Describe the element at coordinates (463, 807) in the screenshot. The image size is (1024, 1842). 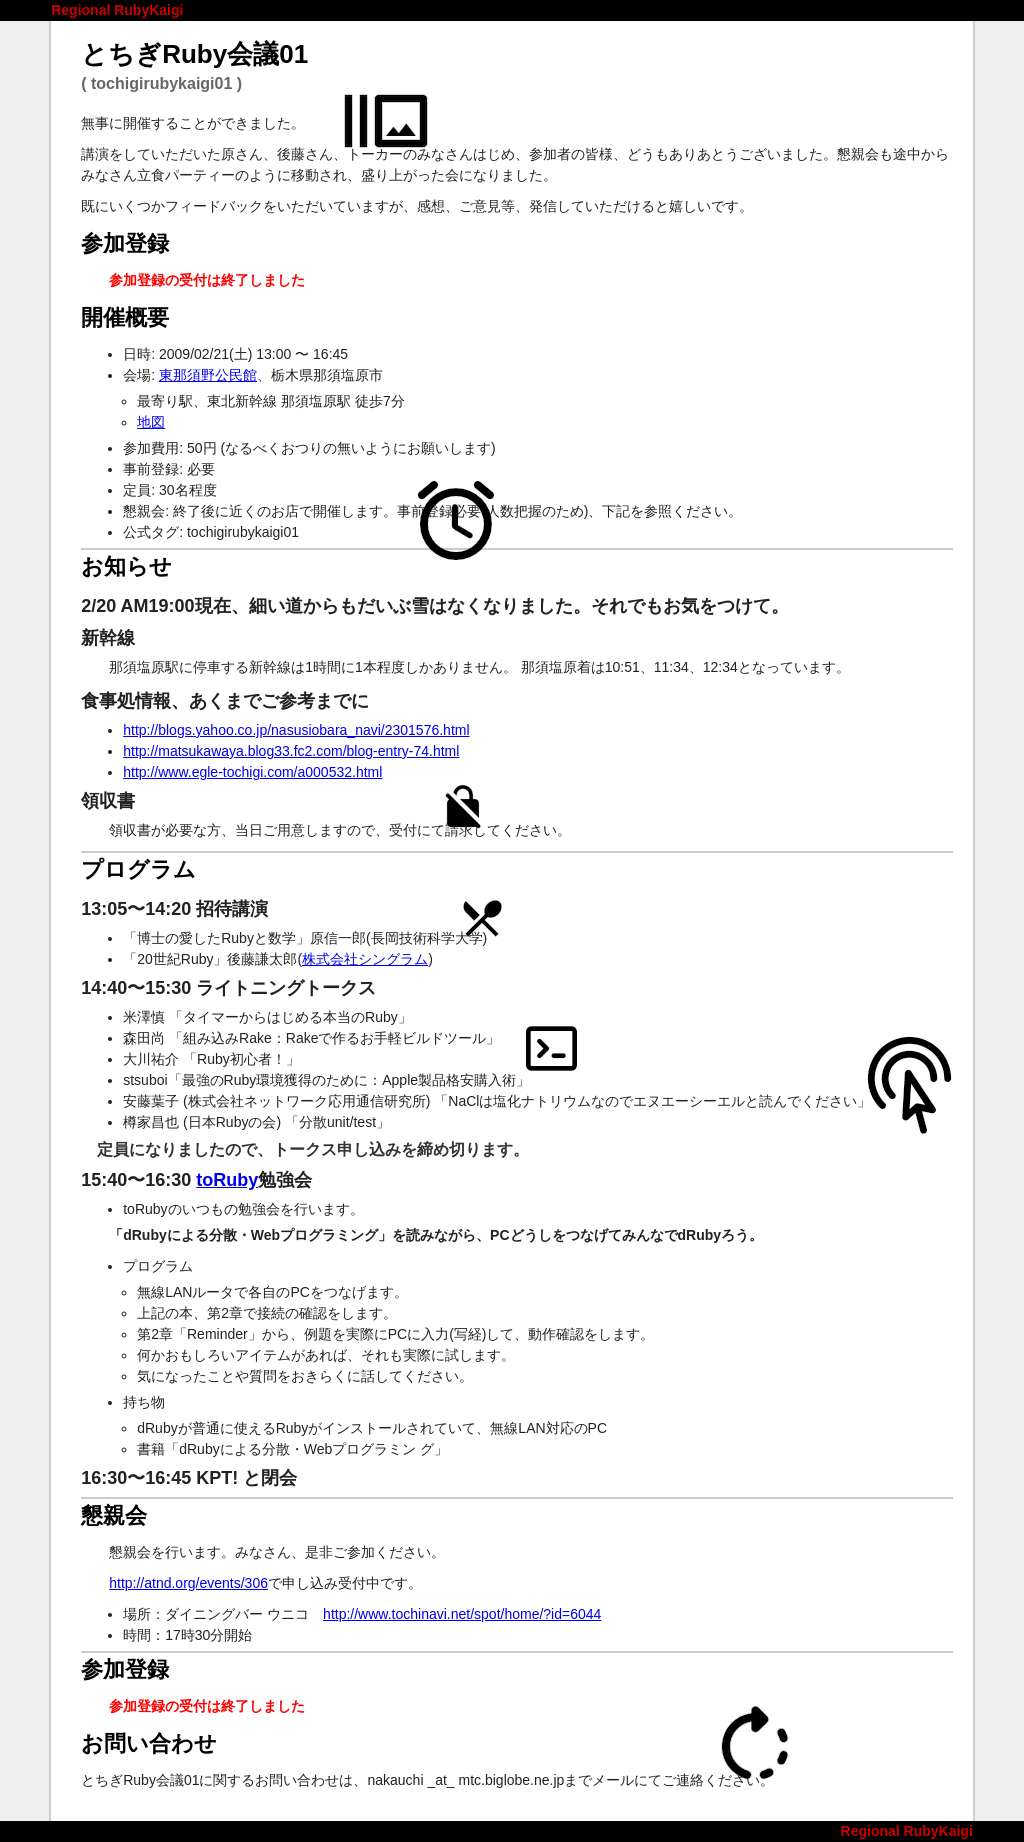
I see `indicates an unsecured or unencrypted connection` at that location.